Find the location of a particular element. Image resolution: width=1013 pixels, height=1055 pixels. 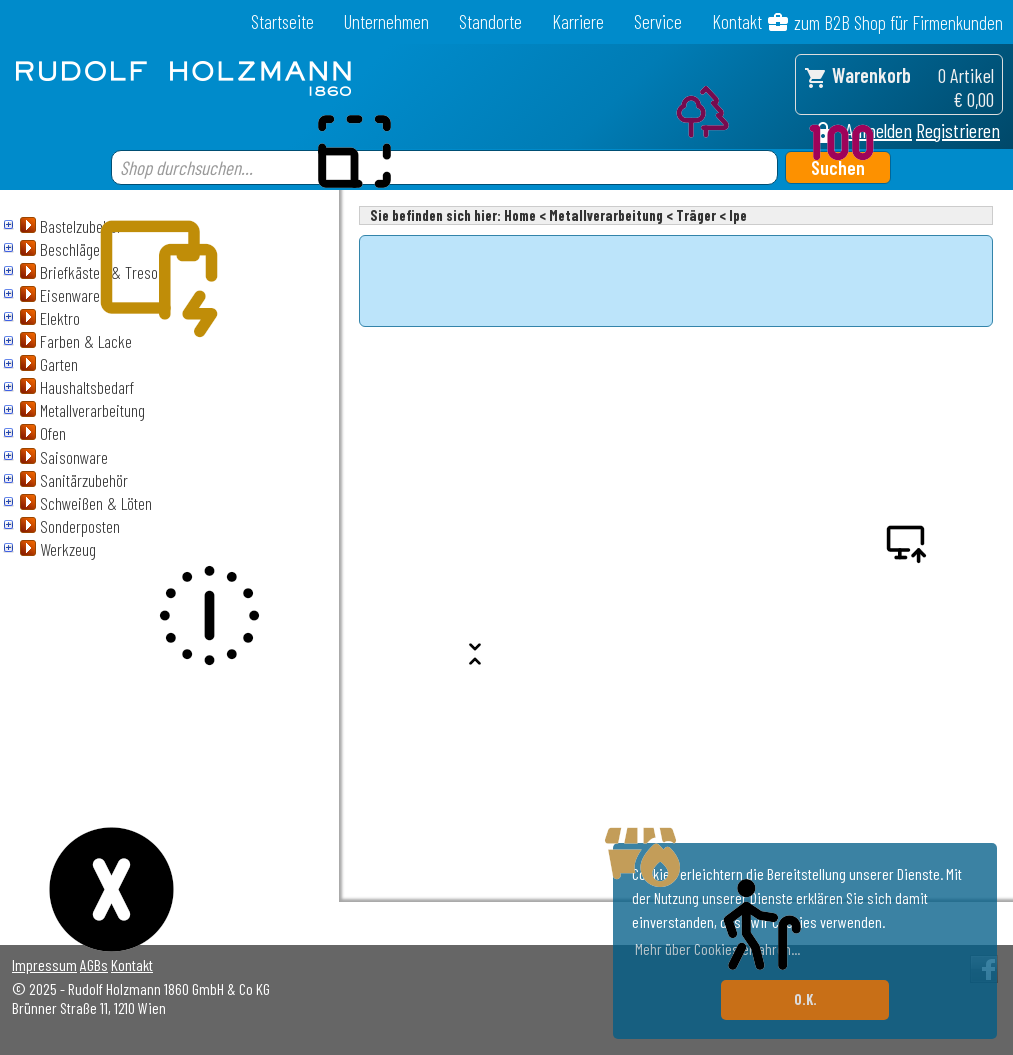

indicates senior or elderly user category is located at coordinates (764, 924).